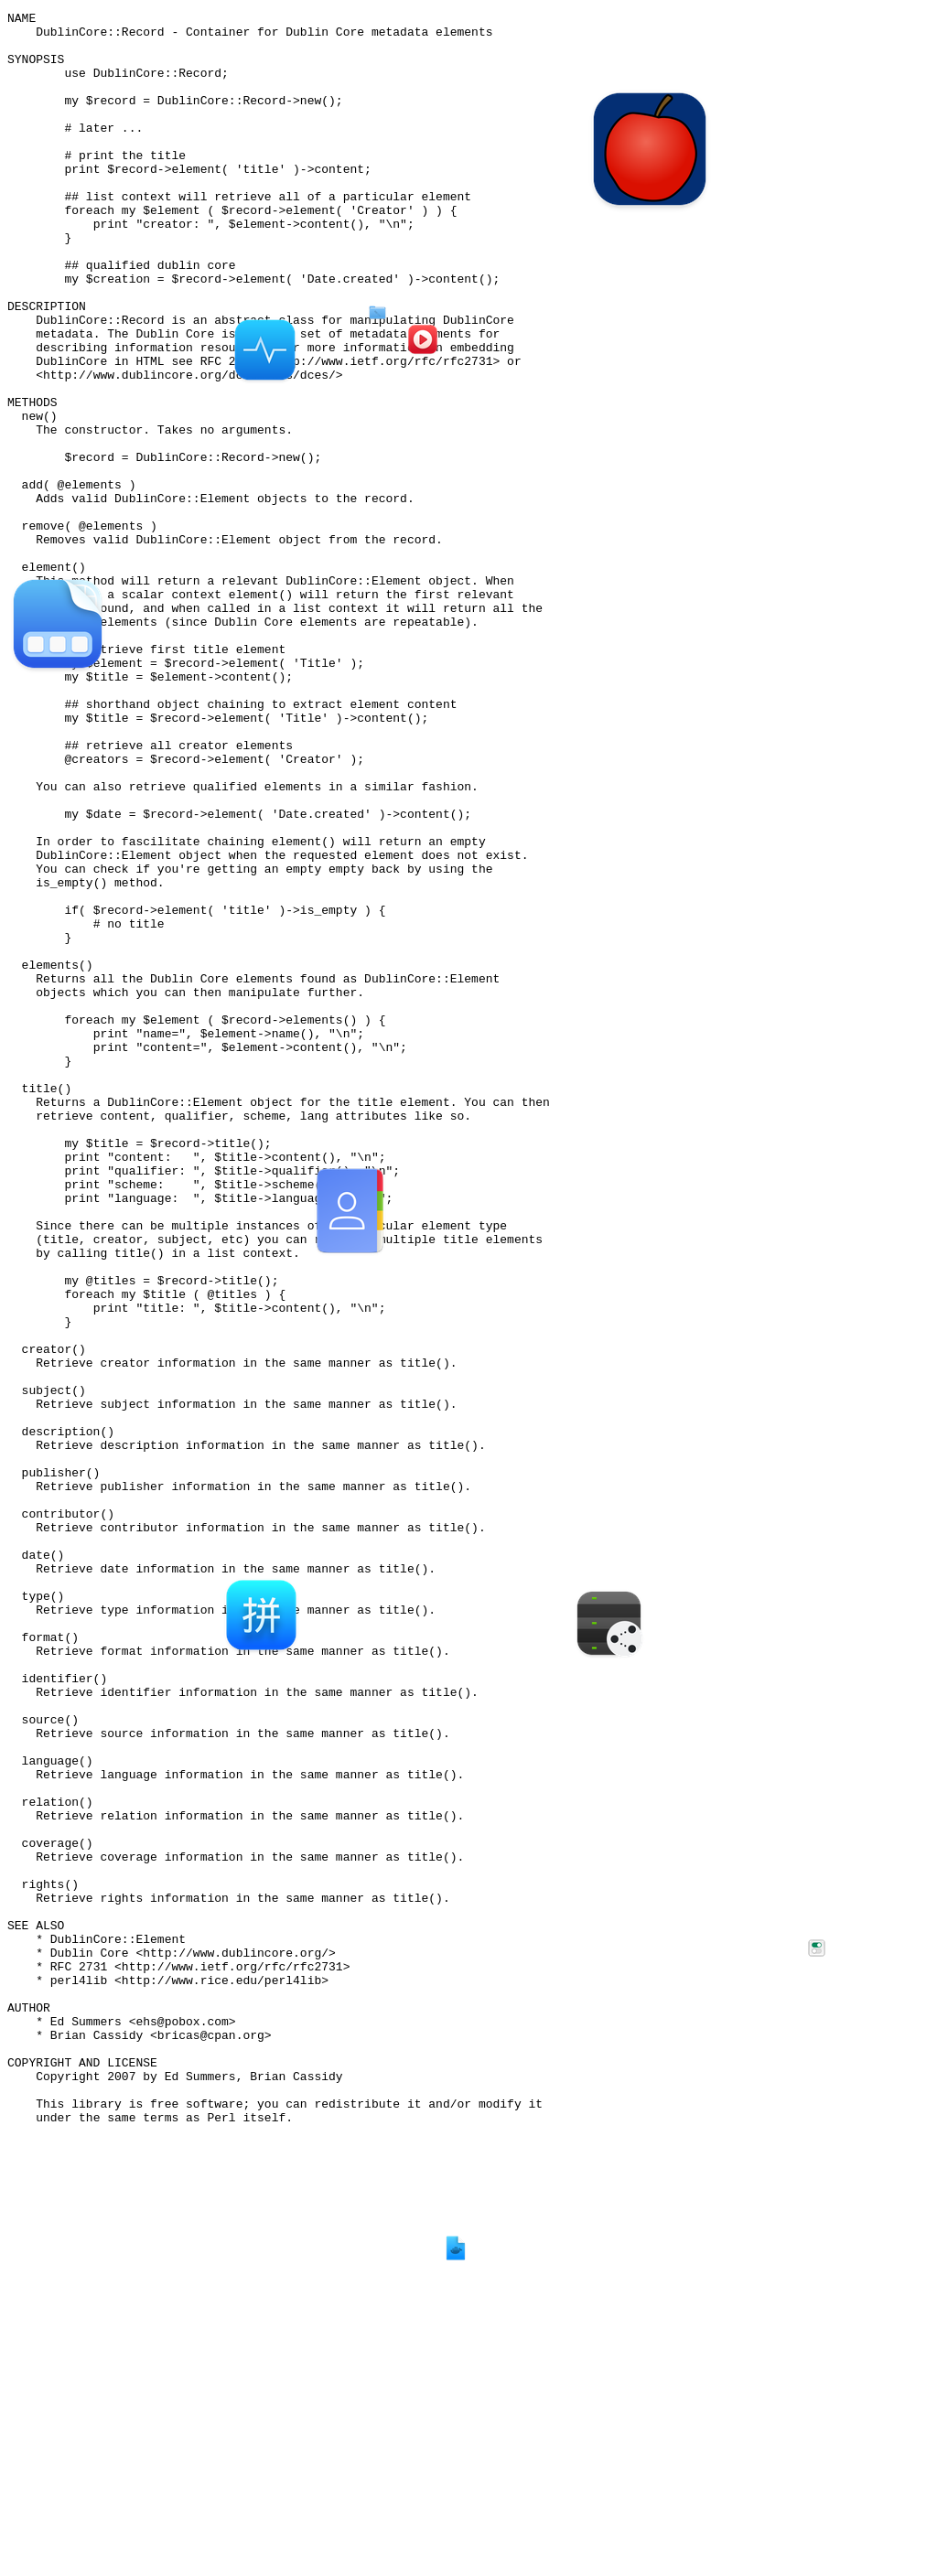  Describe the element at coordinates (609, 1623) in the screenshot. I see `configure network server sharing settings` at that location.